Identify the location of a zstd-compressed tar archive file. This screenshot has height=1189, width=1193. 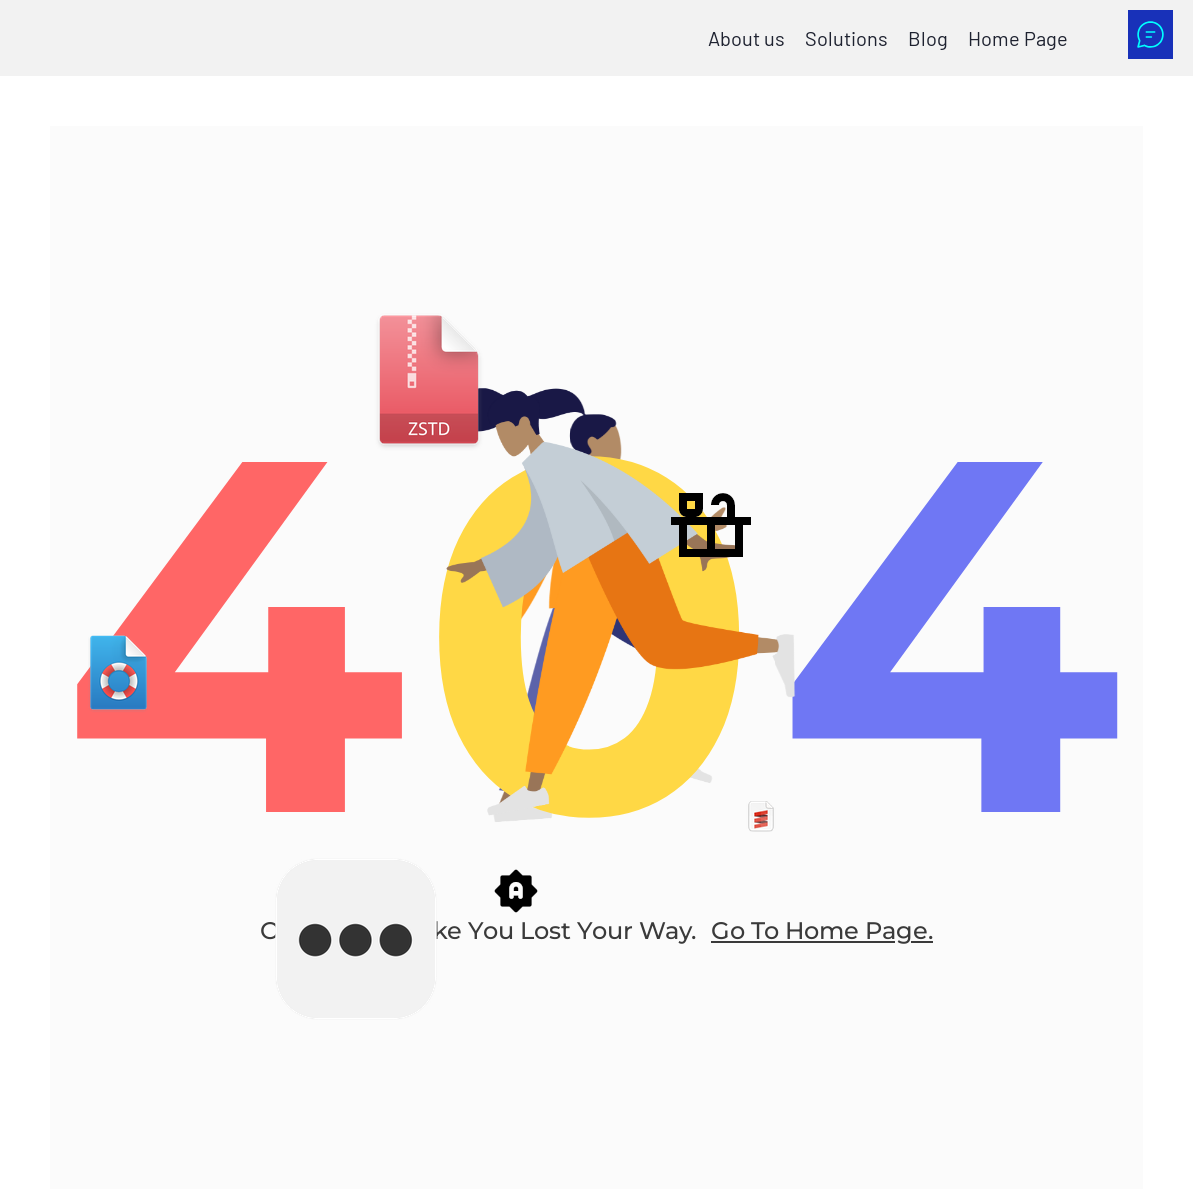
(429, 382).